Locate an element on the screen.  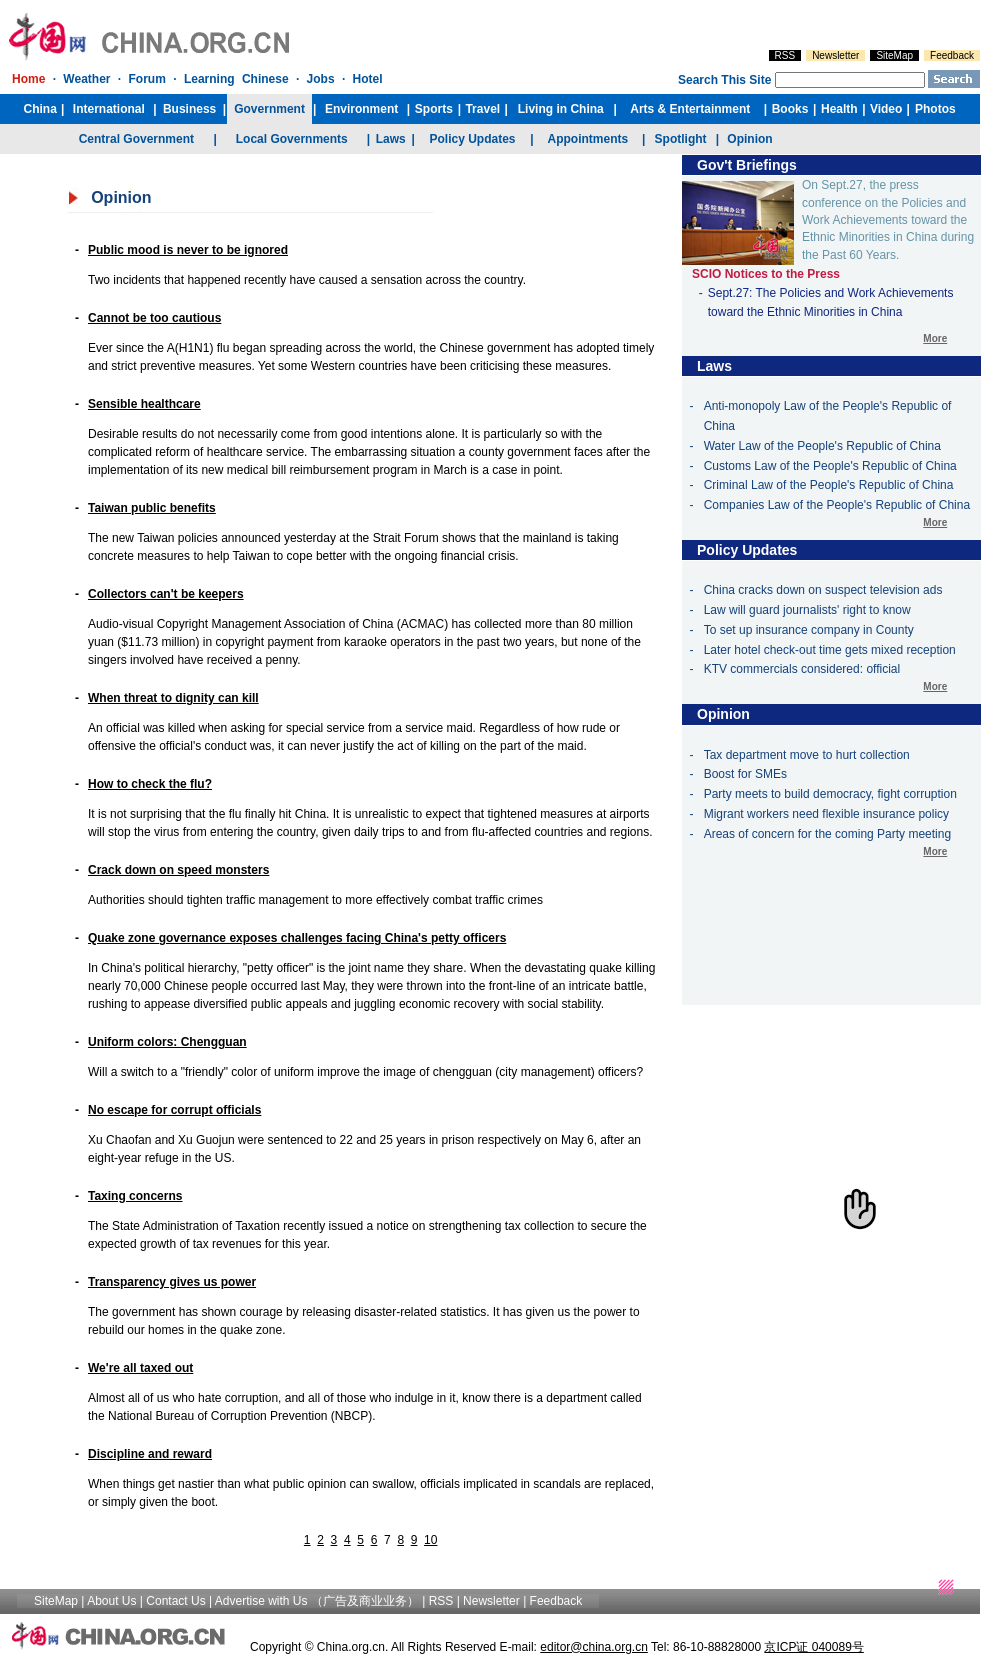
apply texture or pattern to selection is located at coordinates (946, 1587).